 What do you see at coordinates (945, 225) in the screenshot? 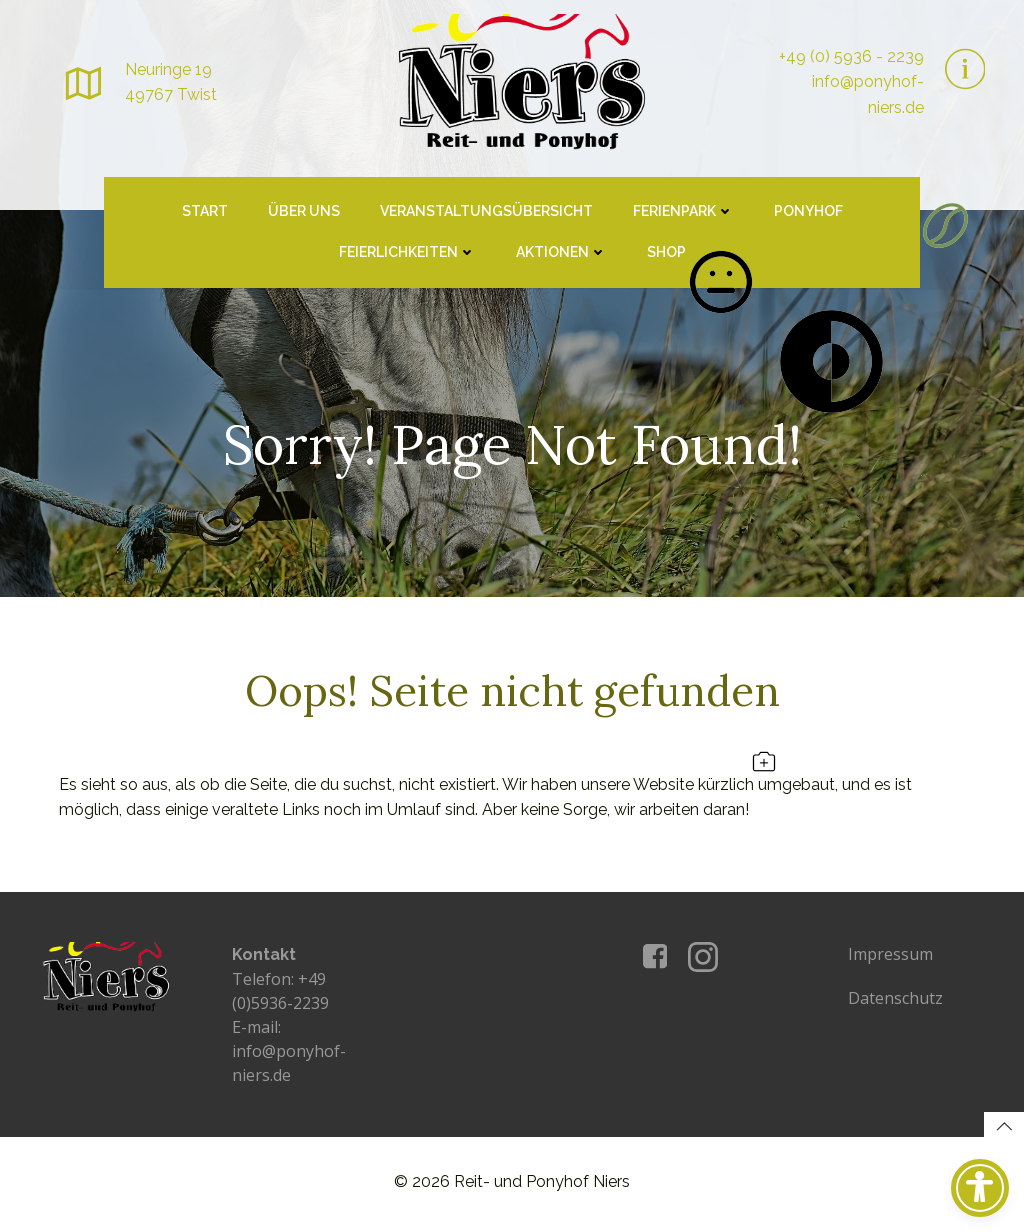
I see `browse coffee shops or cafés nearby` at bounding box center [945, 225].